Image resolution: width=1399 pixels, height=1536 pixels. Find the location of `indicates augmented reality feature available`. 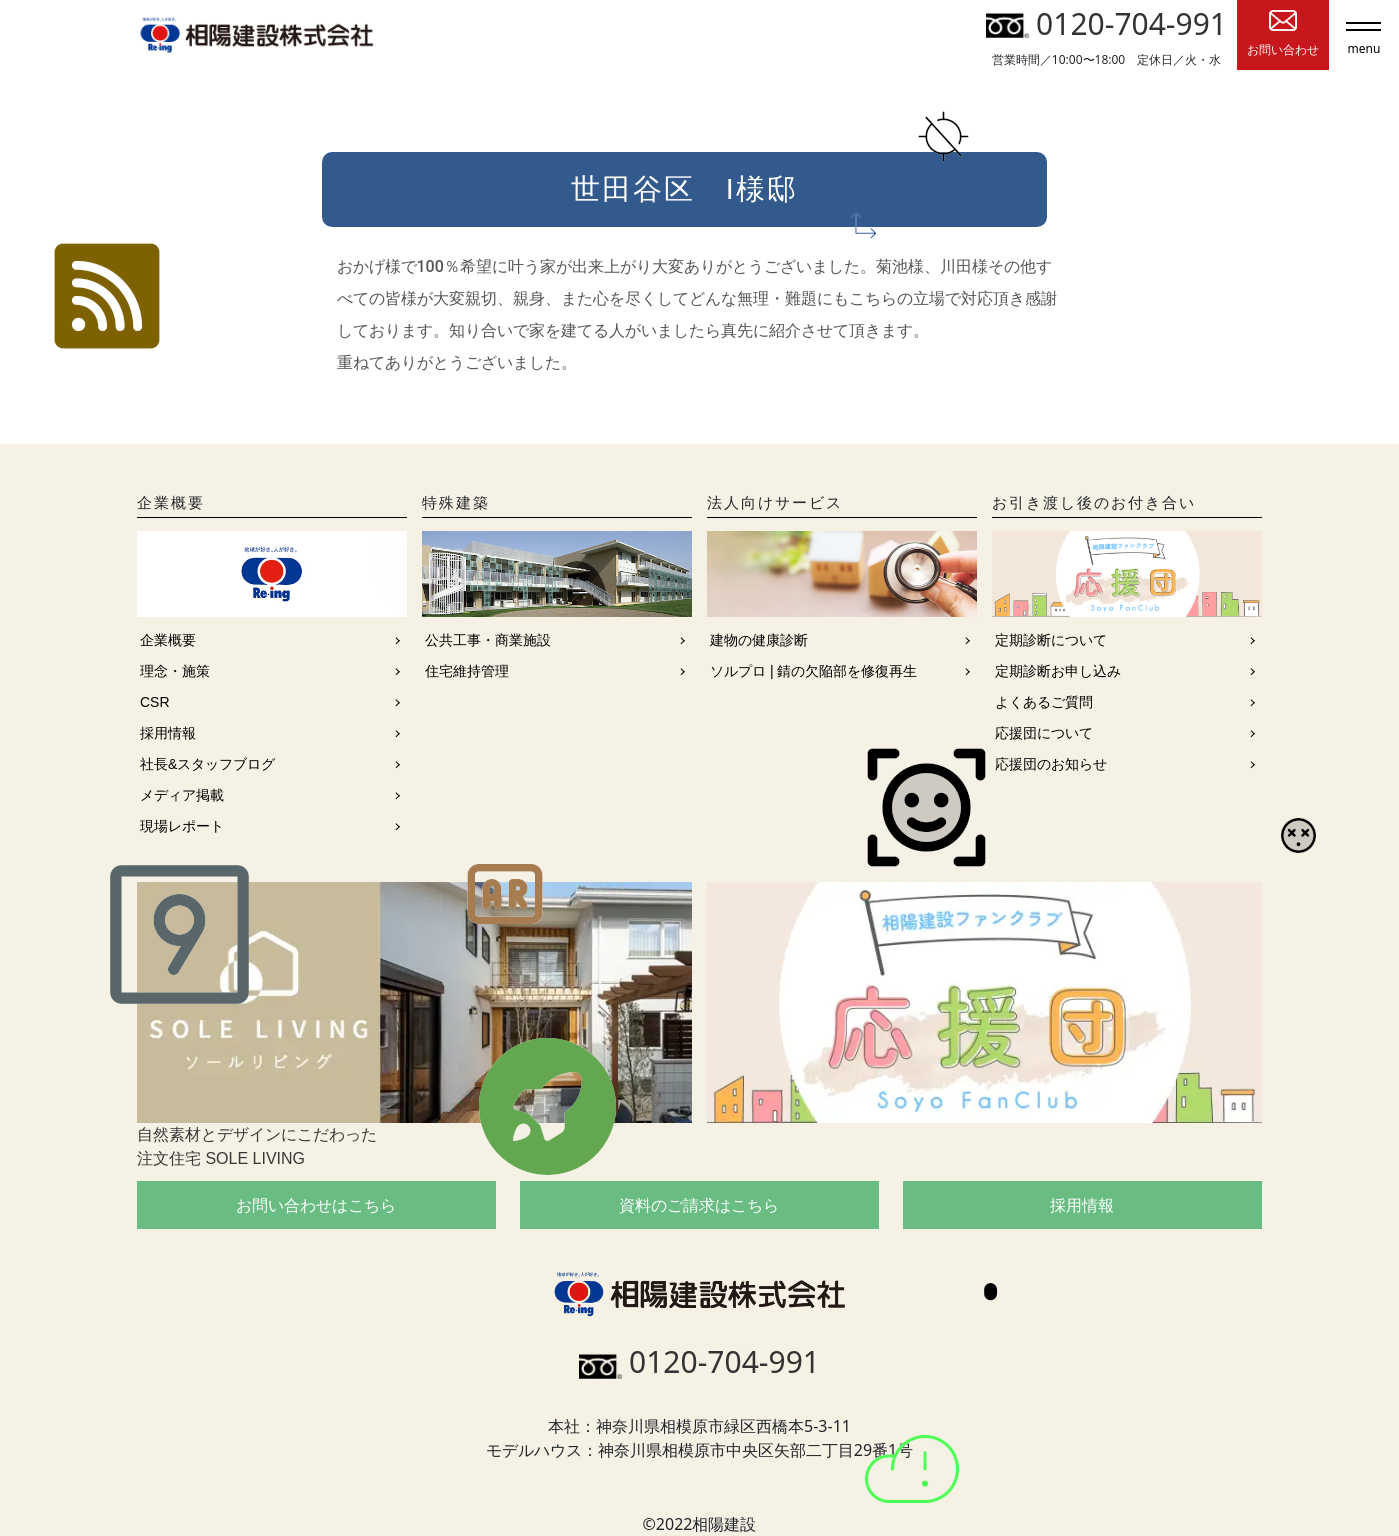

indicates augmented reality feature available is located at coordinates (505, 894).